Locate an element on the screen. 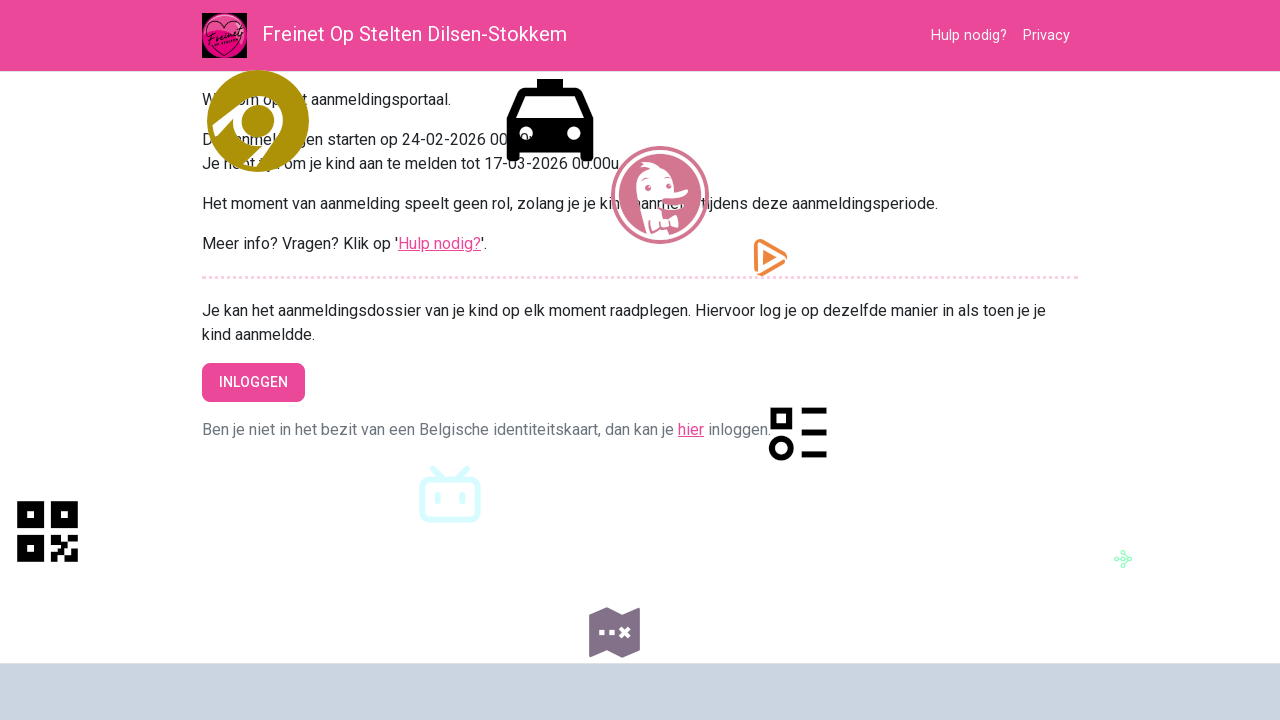  open Bilibili app is located at coordinates (450, 495).